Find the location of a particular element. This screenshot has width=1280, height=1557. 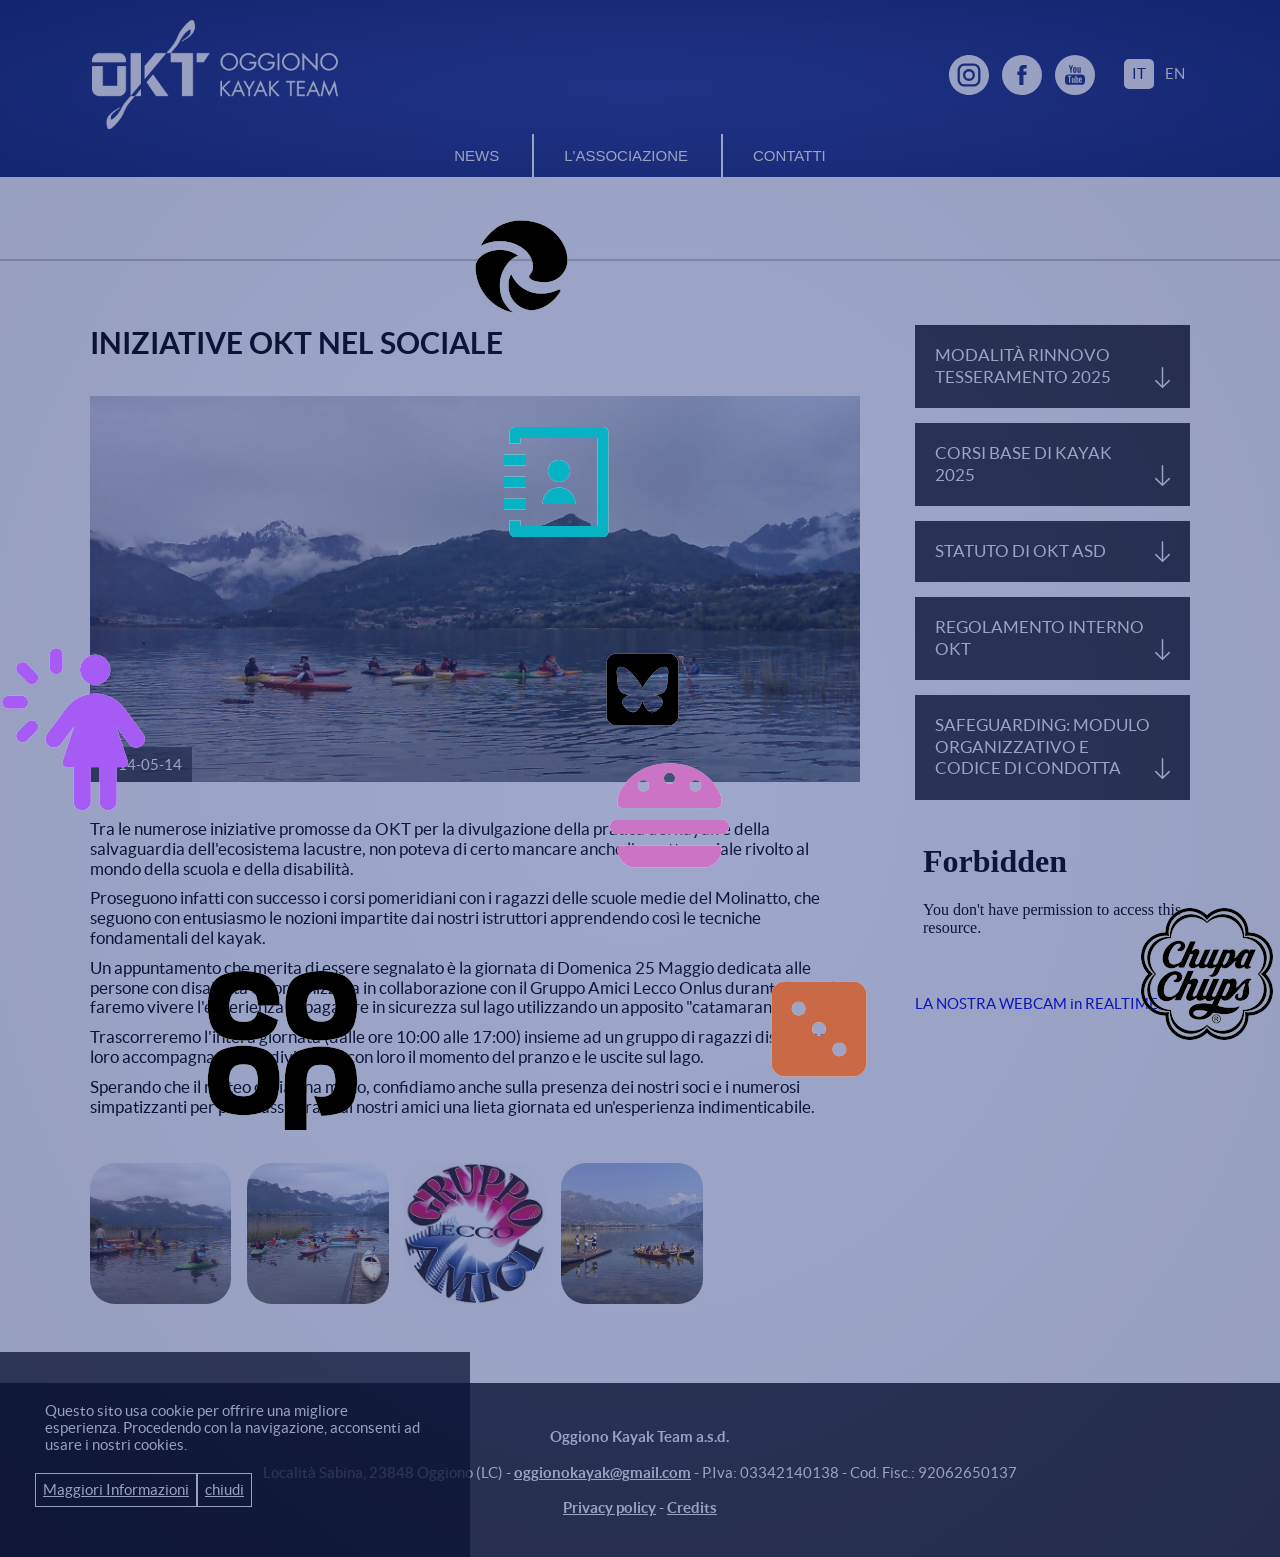

co-op brand logo is located at coordinates (282, 1050).